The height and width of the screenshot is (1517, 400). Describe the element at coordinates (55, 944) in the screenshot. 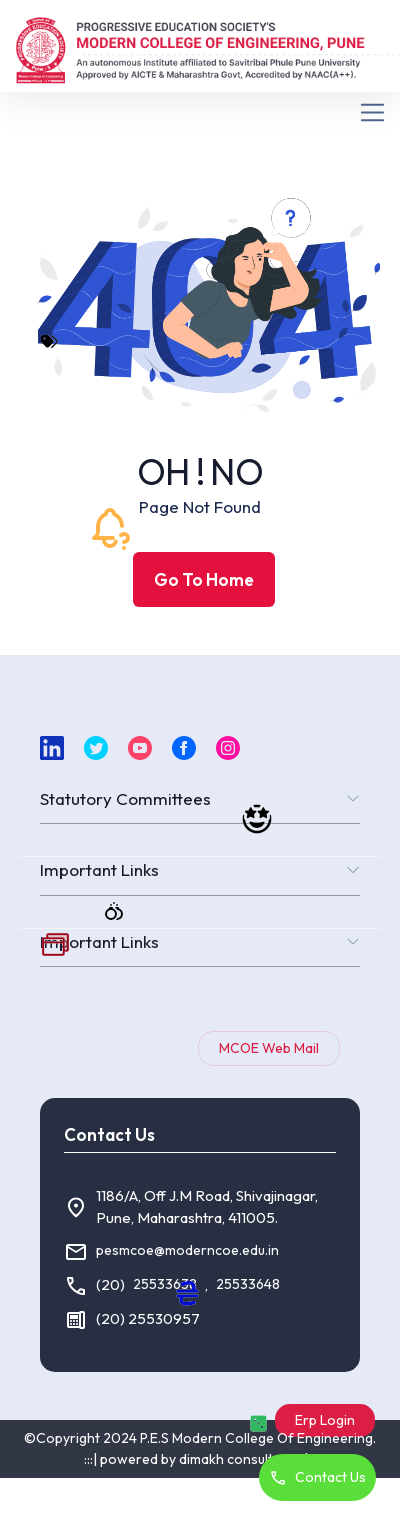

I see `open browser tabs or windows` at that location.